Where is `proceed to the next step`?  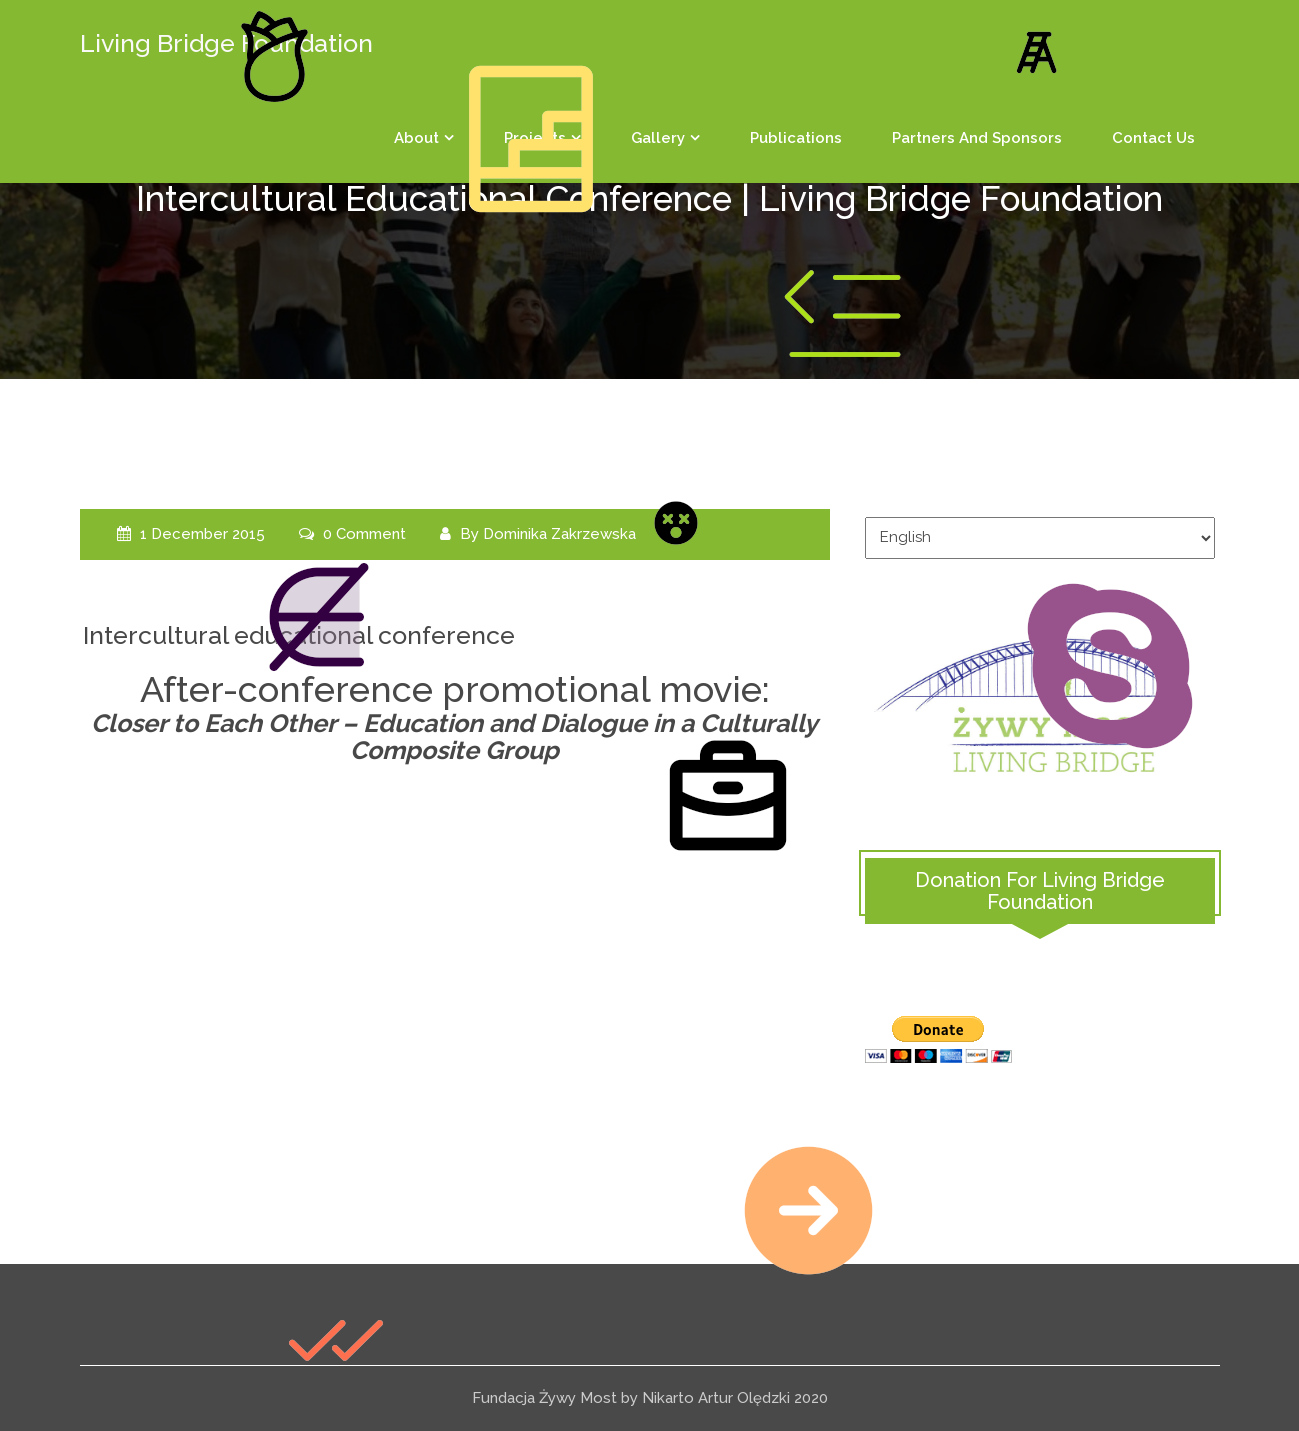 proceed to the next step is located at coordinates (808, 1210).